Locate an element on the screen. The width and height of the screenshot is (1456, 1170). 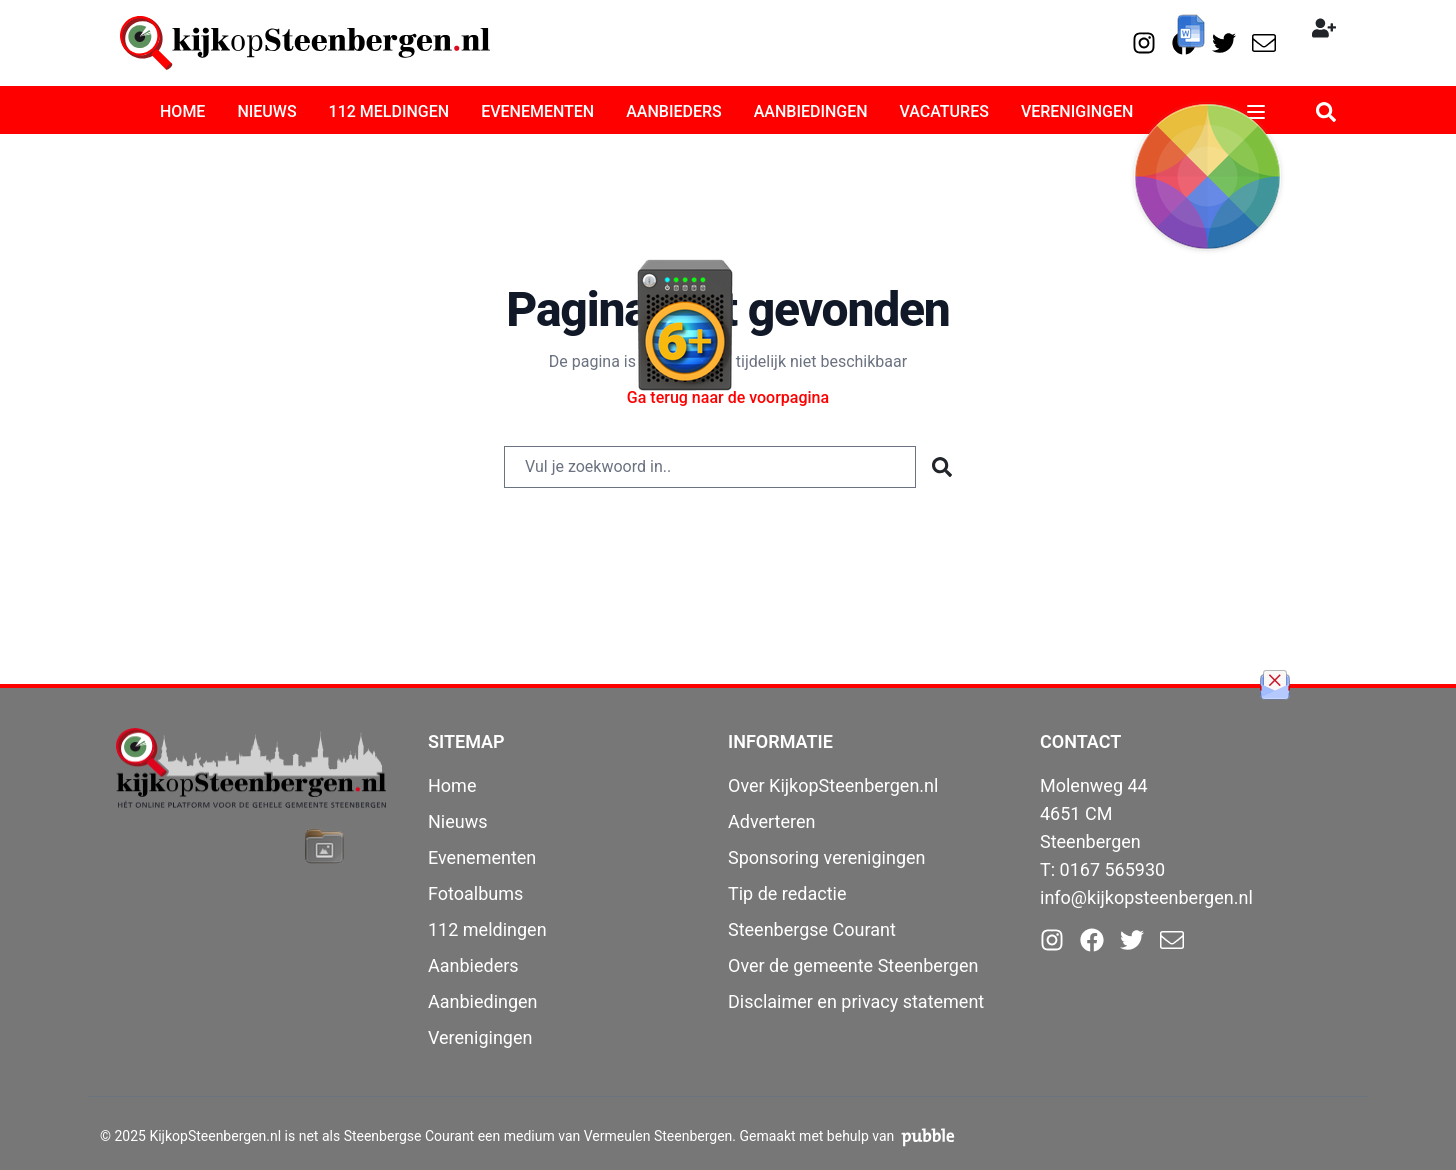
RAID 6+ storage configuration or disk array is located at coordinates (685, 325).